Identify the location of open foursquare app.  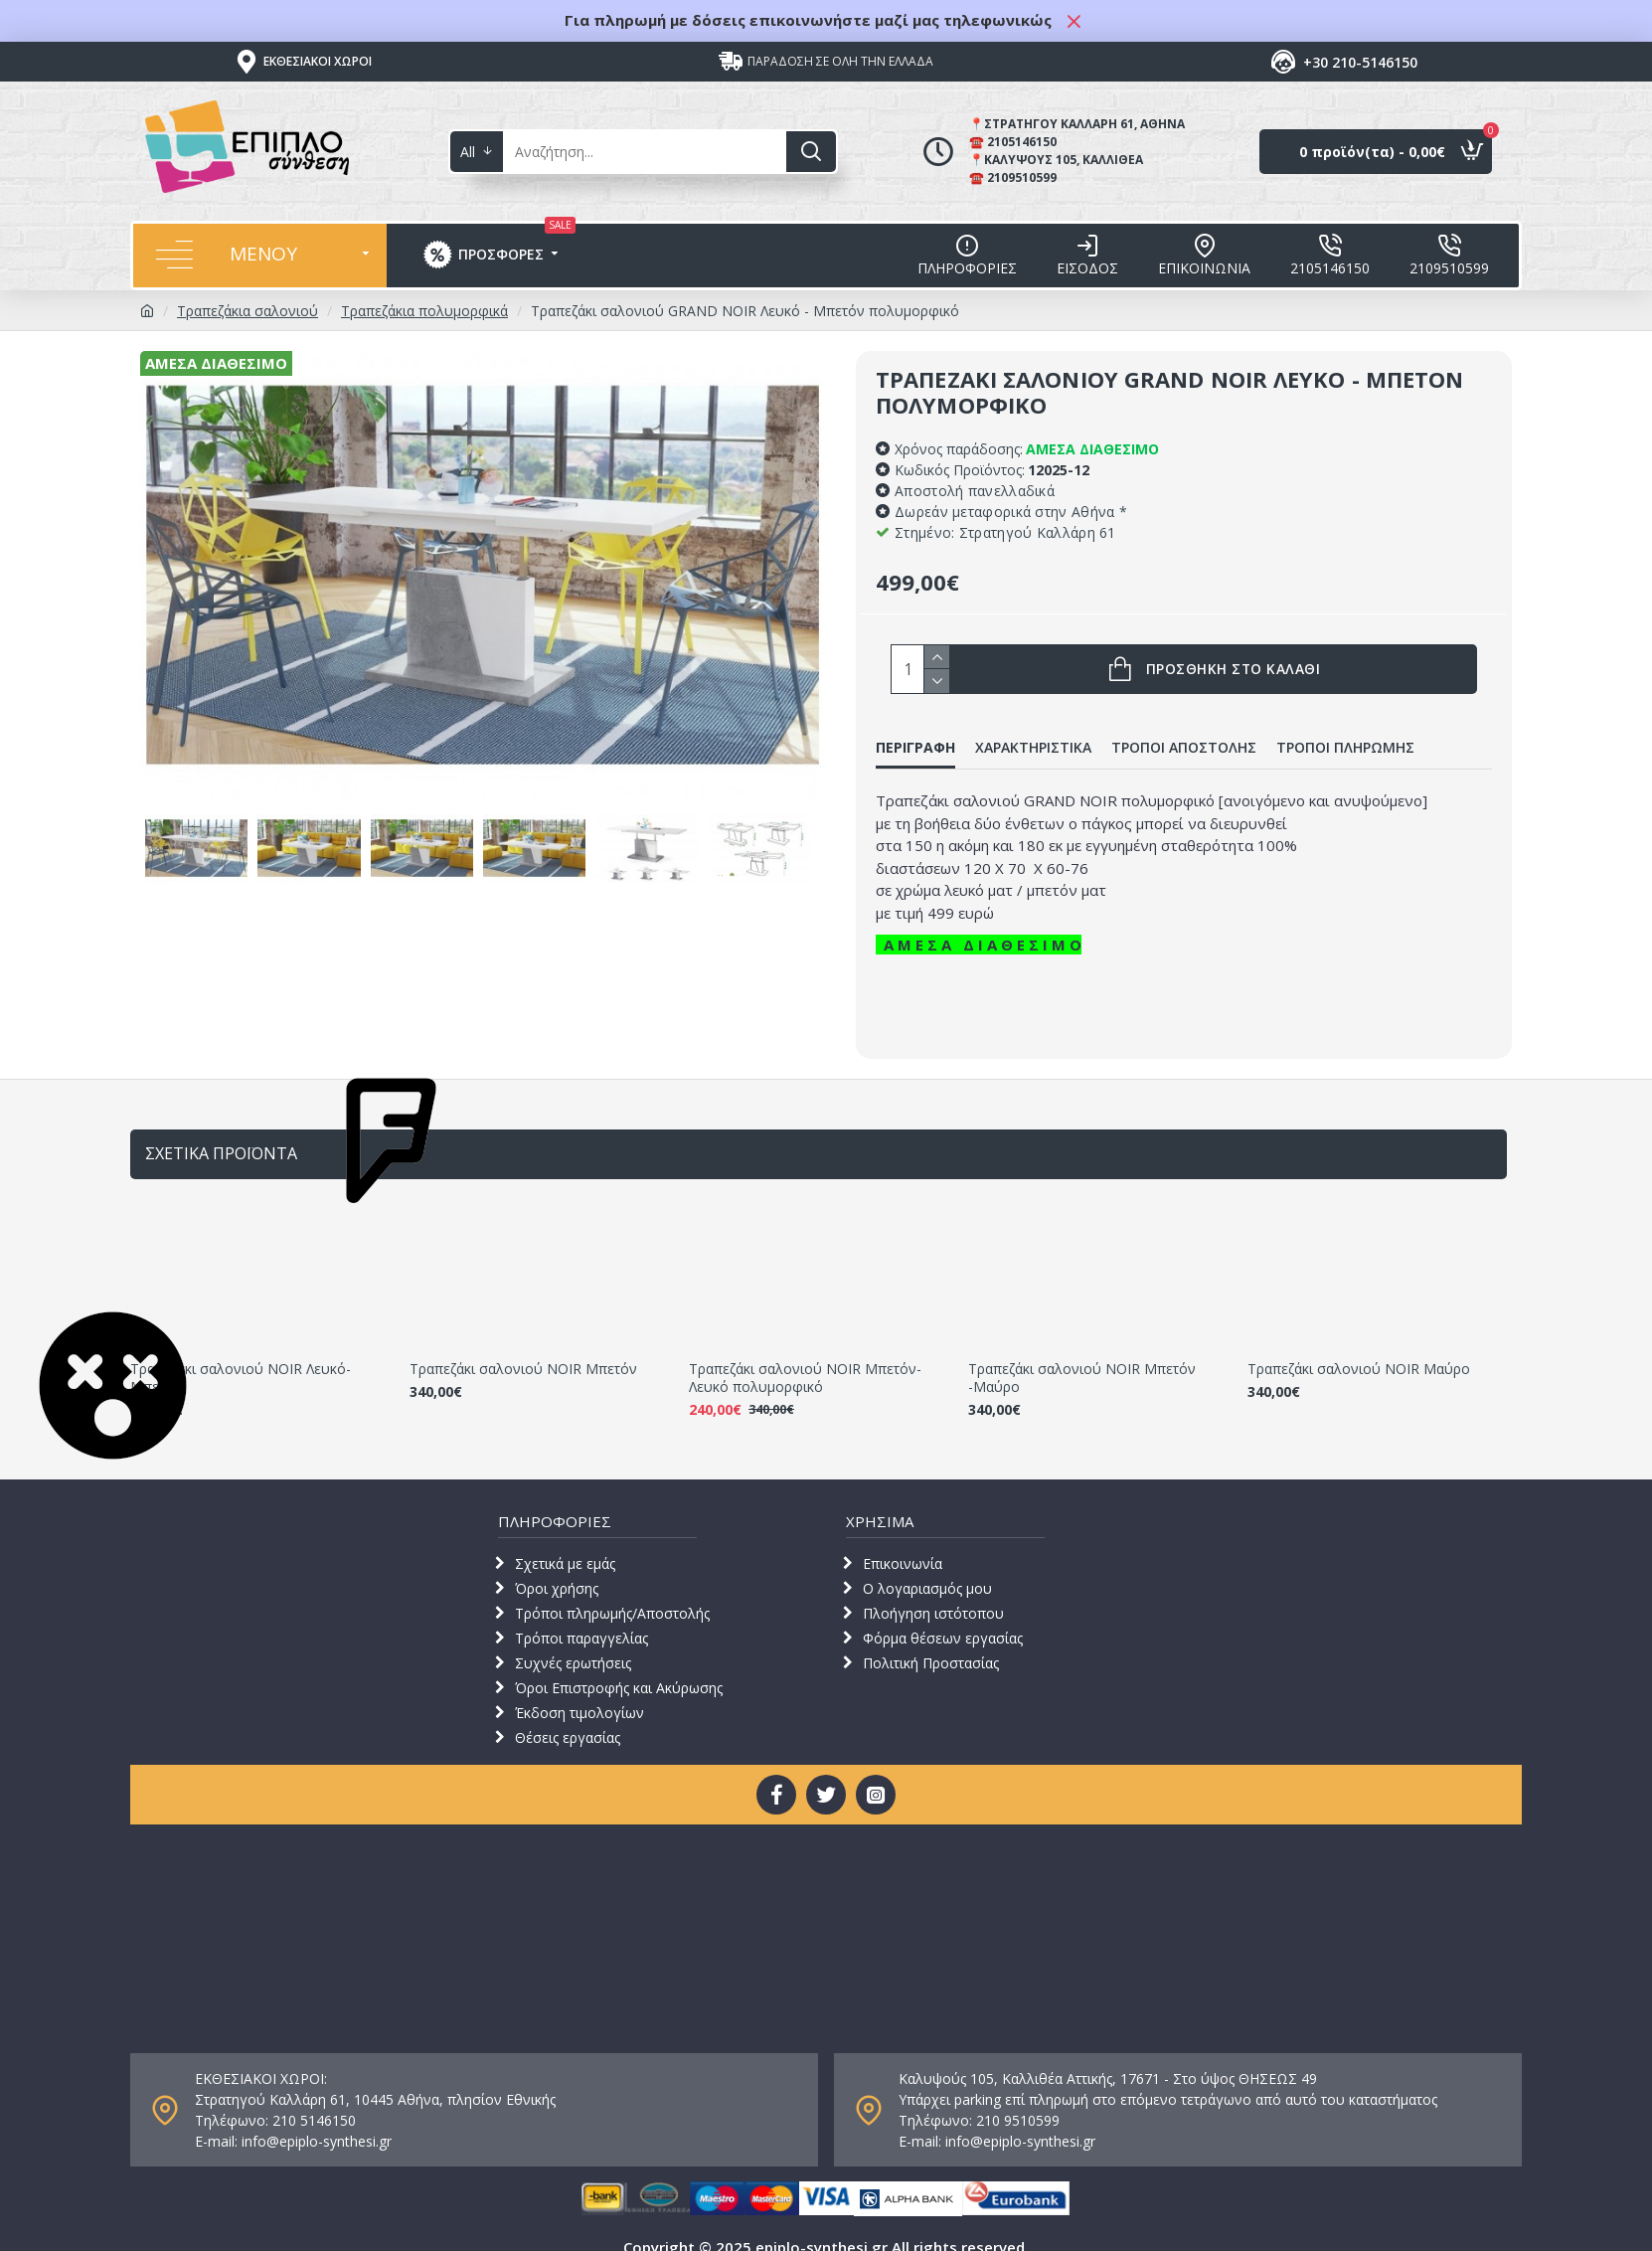
(391, 1139).